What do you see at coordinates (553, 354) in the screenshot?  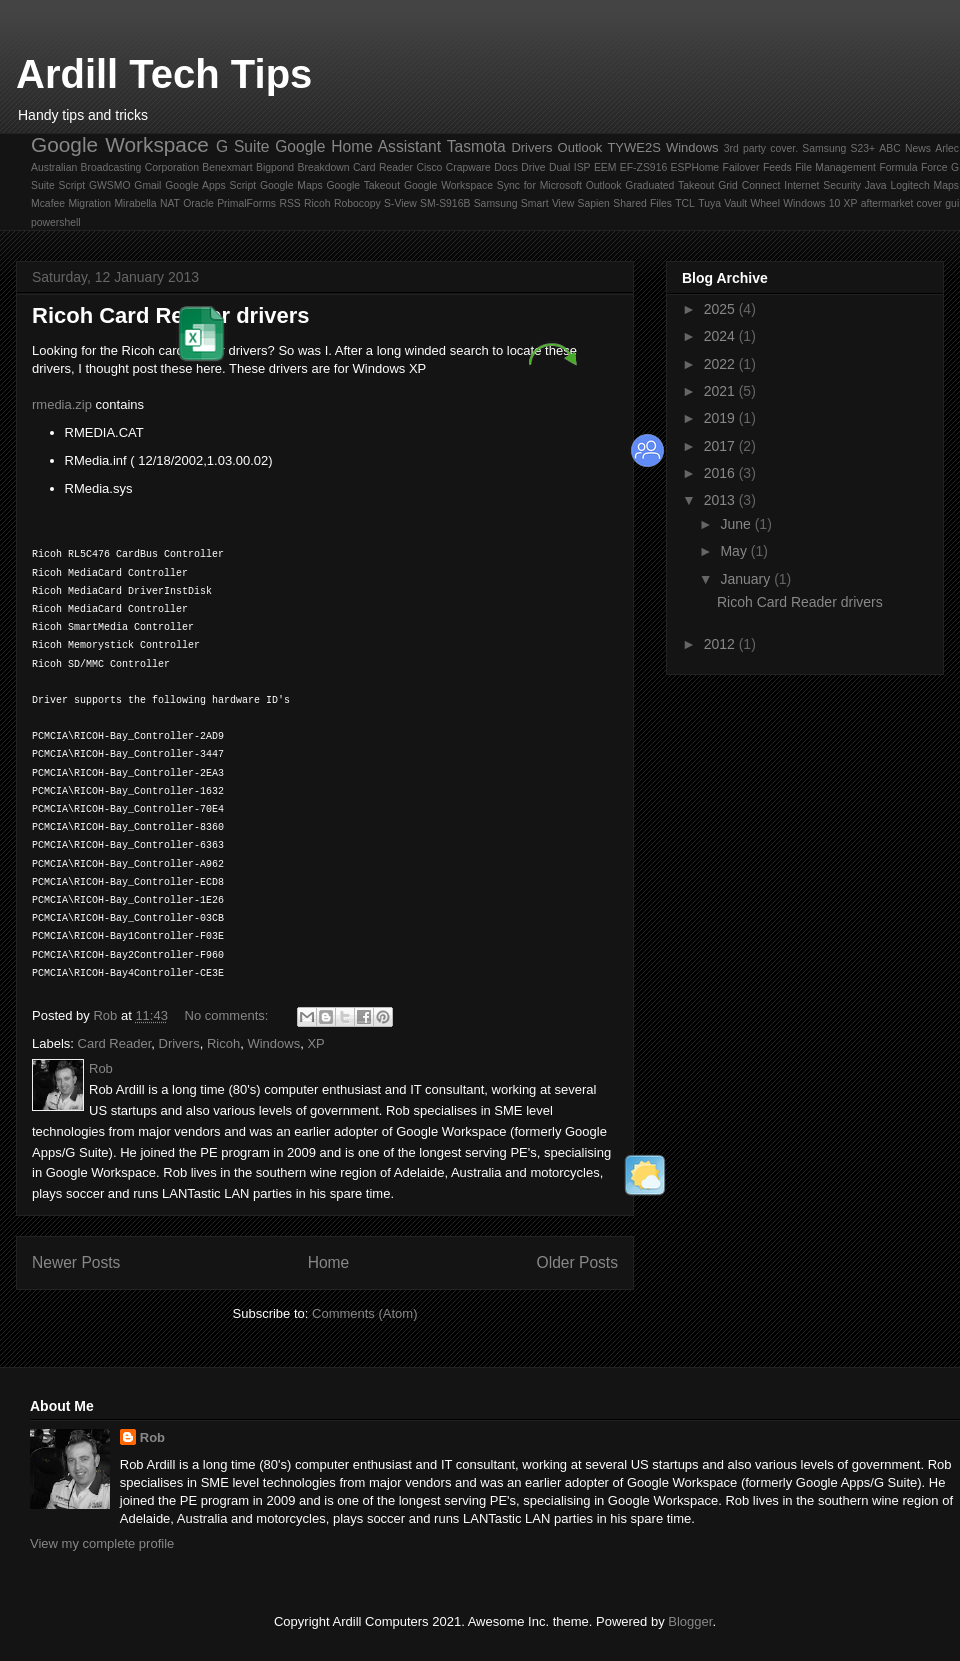 I see `redo the last undone action` at bounding box center [553, 354].